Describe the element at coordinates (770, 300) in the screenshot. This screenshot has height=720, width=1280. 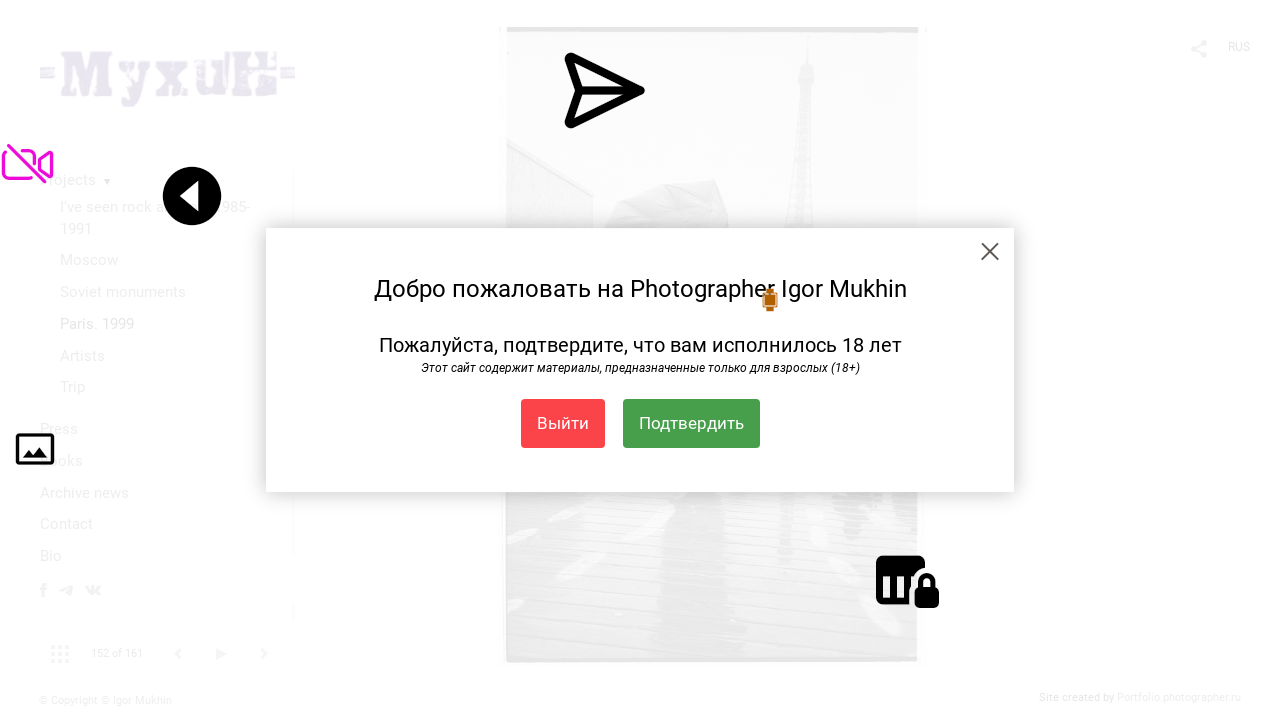
I see `access smartwatch settings or companion app` at that location.